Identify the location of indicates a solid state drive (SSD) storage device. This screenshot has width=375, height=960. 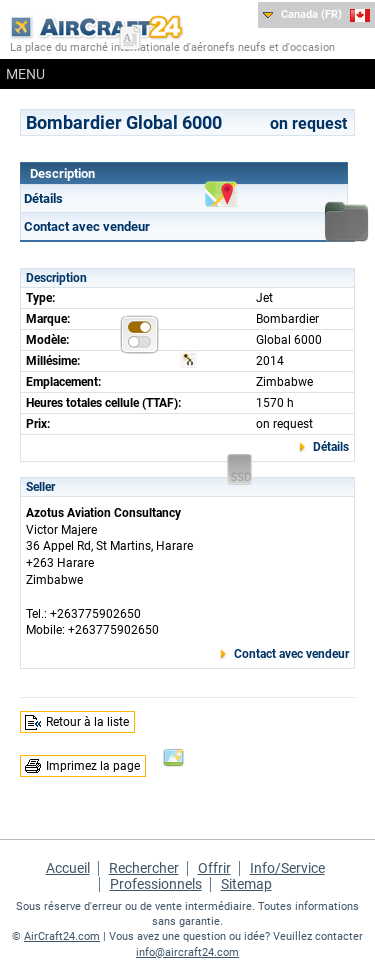
(239, 469).